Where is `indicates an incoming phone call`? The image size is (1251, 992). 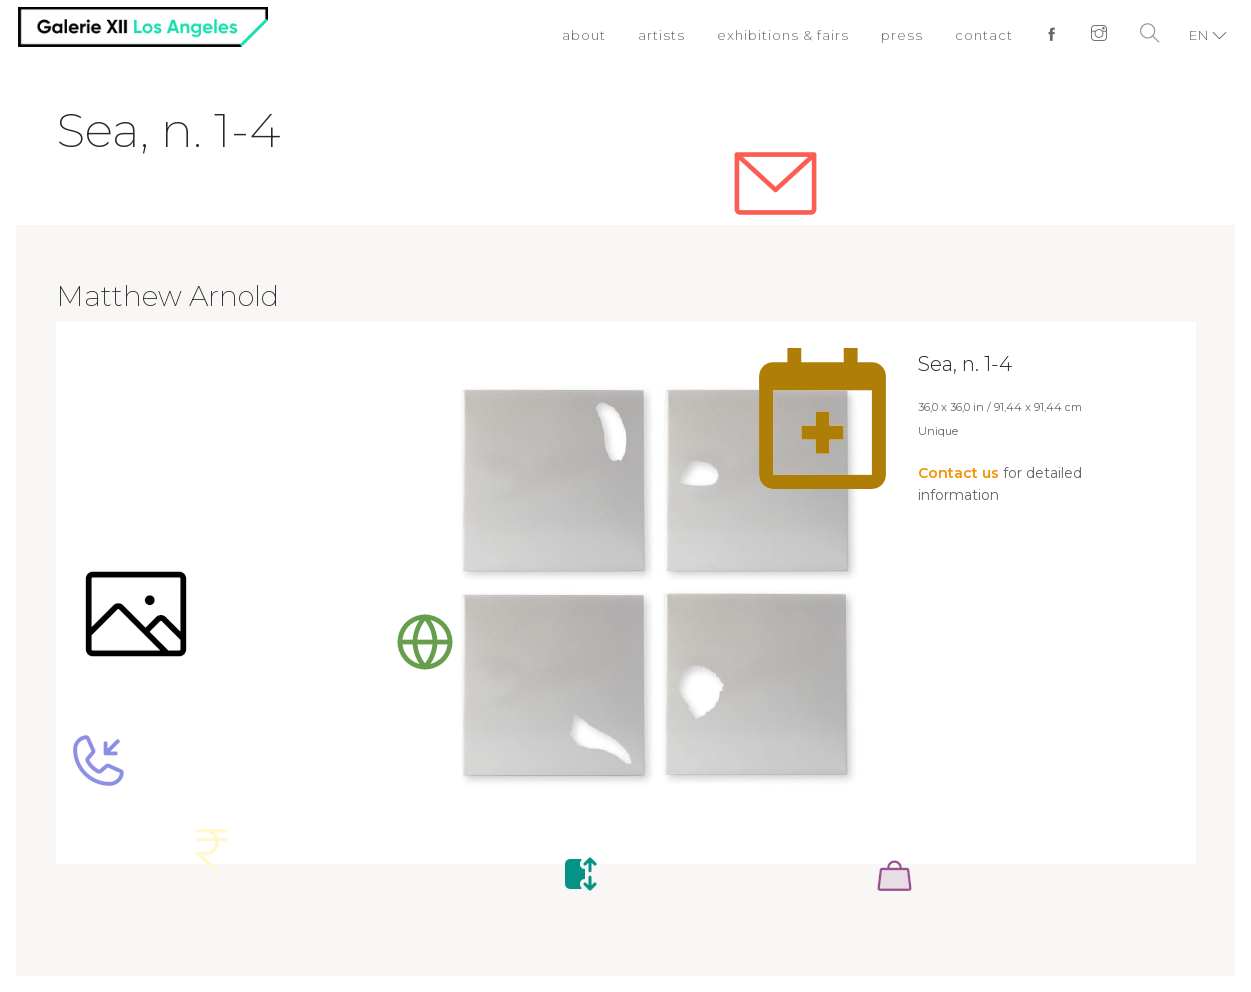
indicates an incoming phone call is located at coordinates (99, 759).